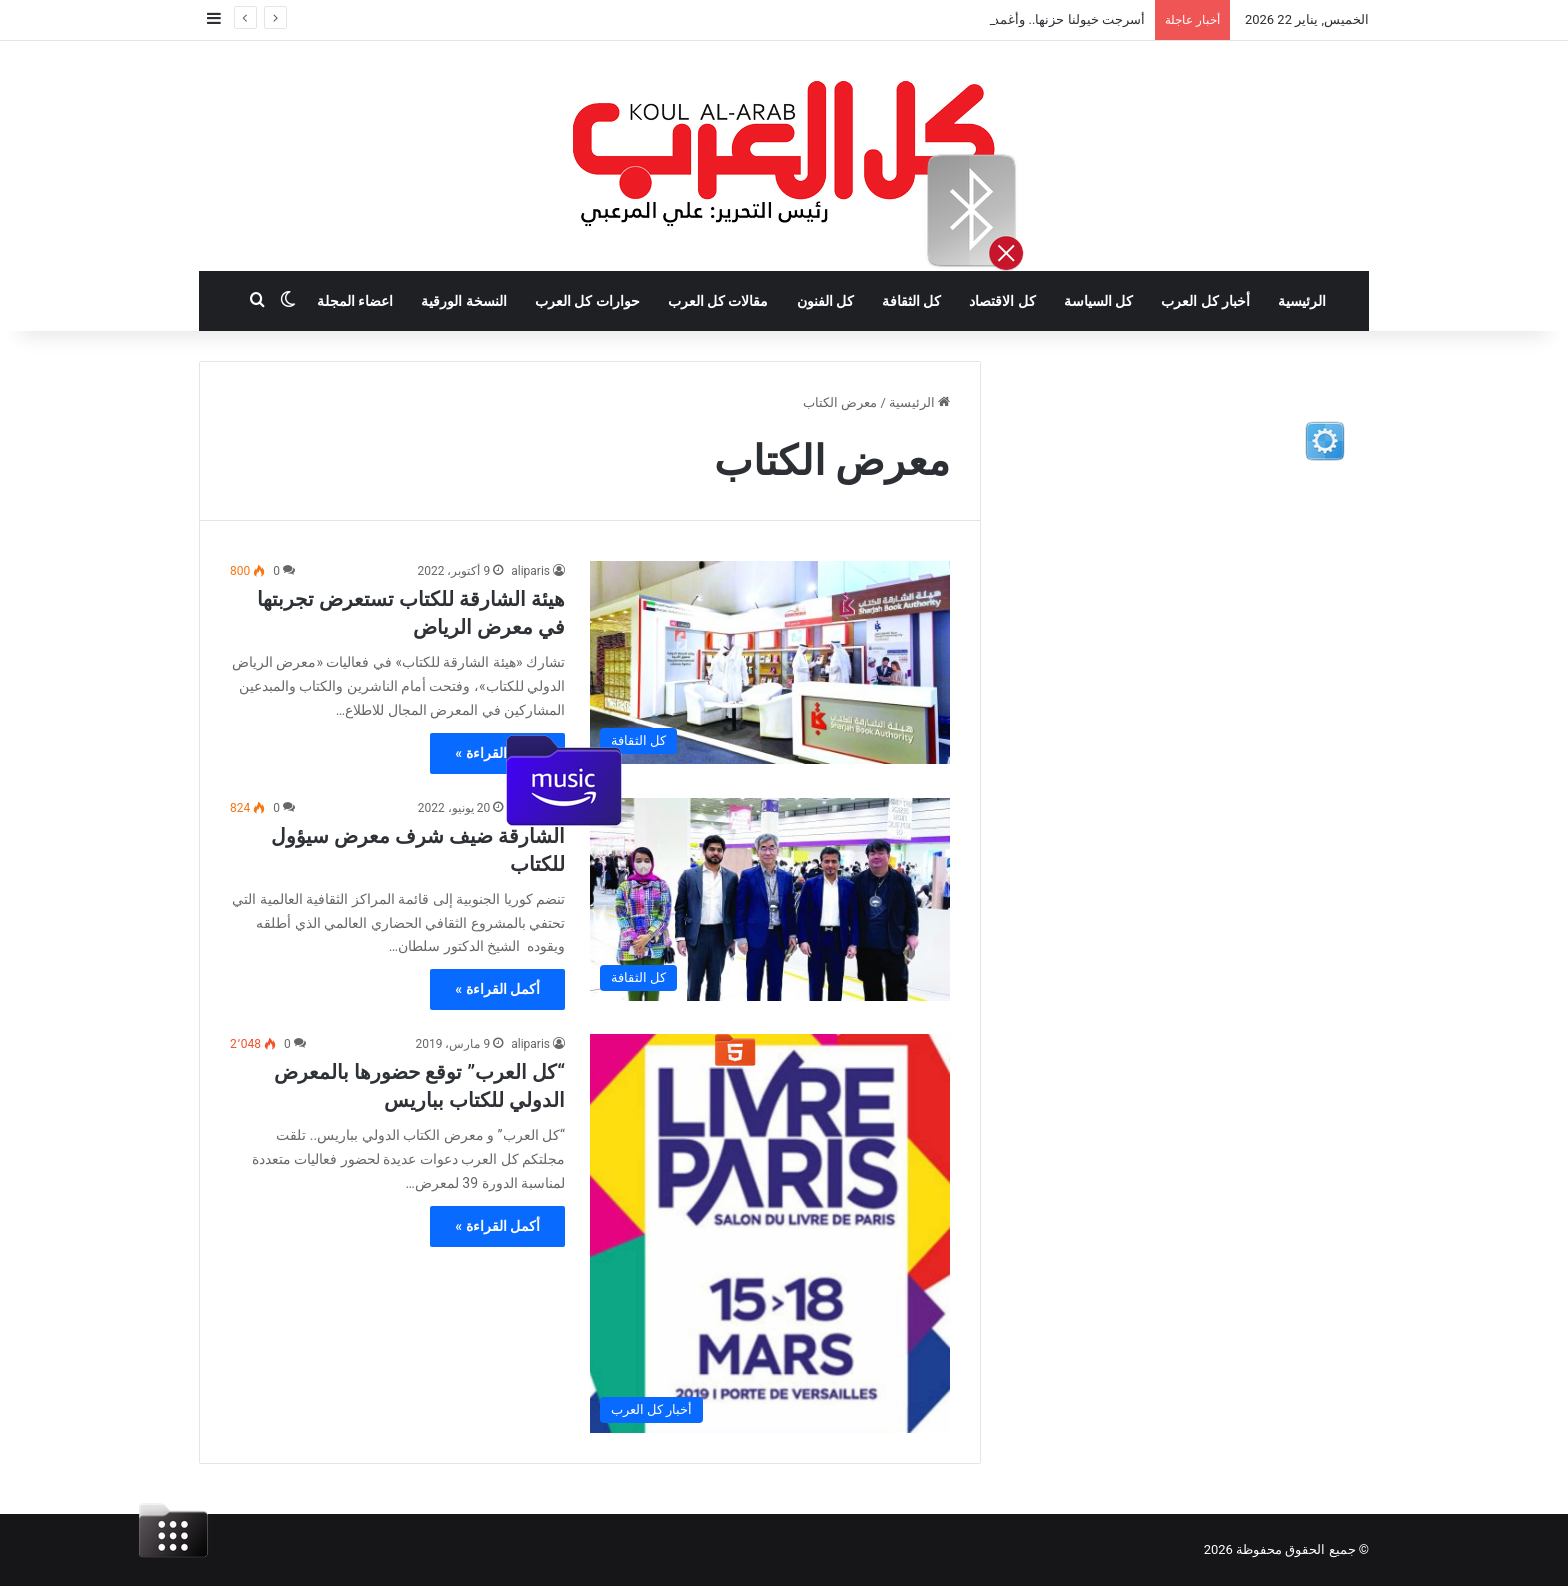 The width and height of the screenshot is (1568, 1586). Describe the element at coordinates (173, 1532) in the screenshot. I see `open ROS (Robot Operating System) project folder` at that location.